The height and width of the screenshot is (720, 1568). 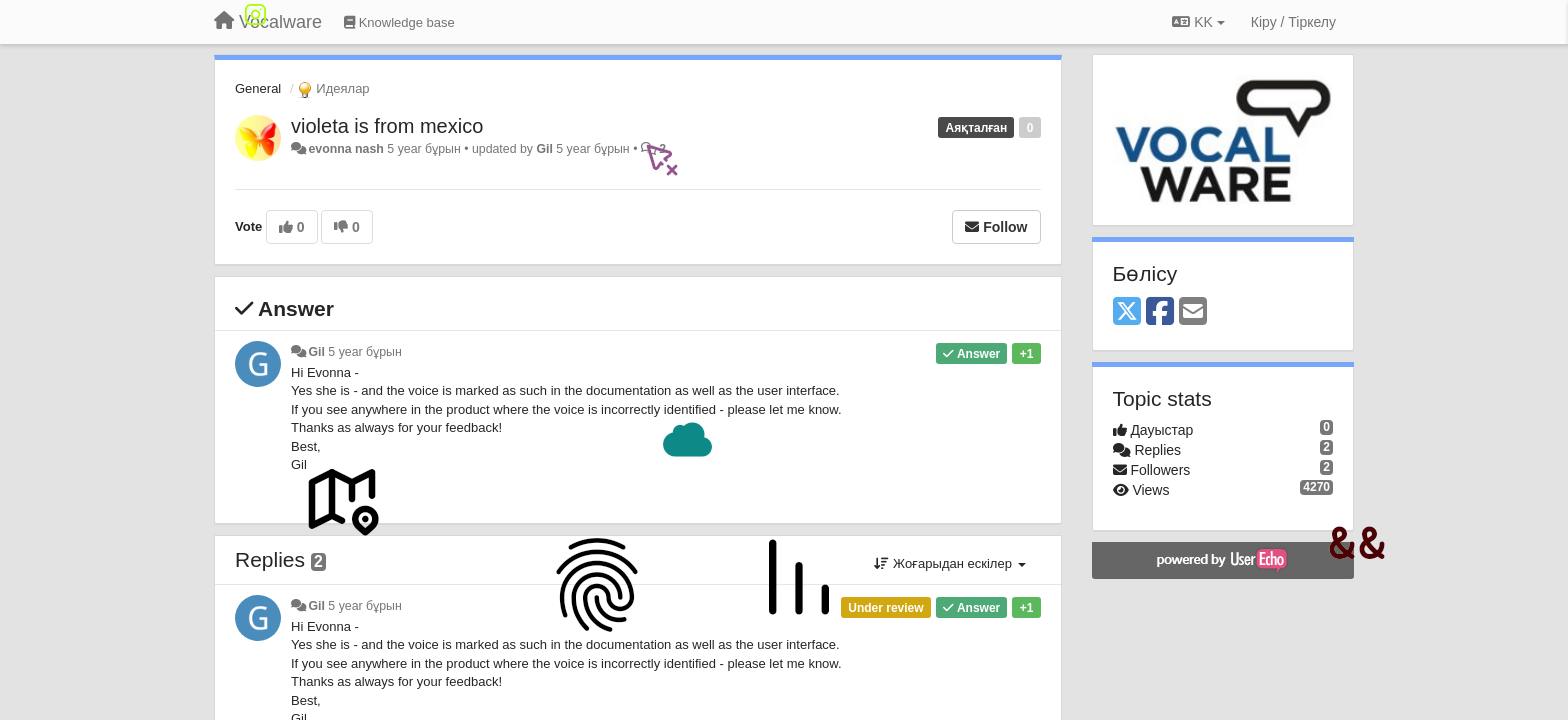 What do you see at coordinates (660, 158) in the screenshot?
I see `disable cursor or pointer functionality` at bounding box center [660, 158].